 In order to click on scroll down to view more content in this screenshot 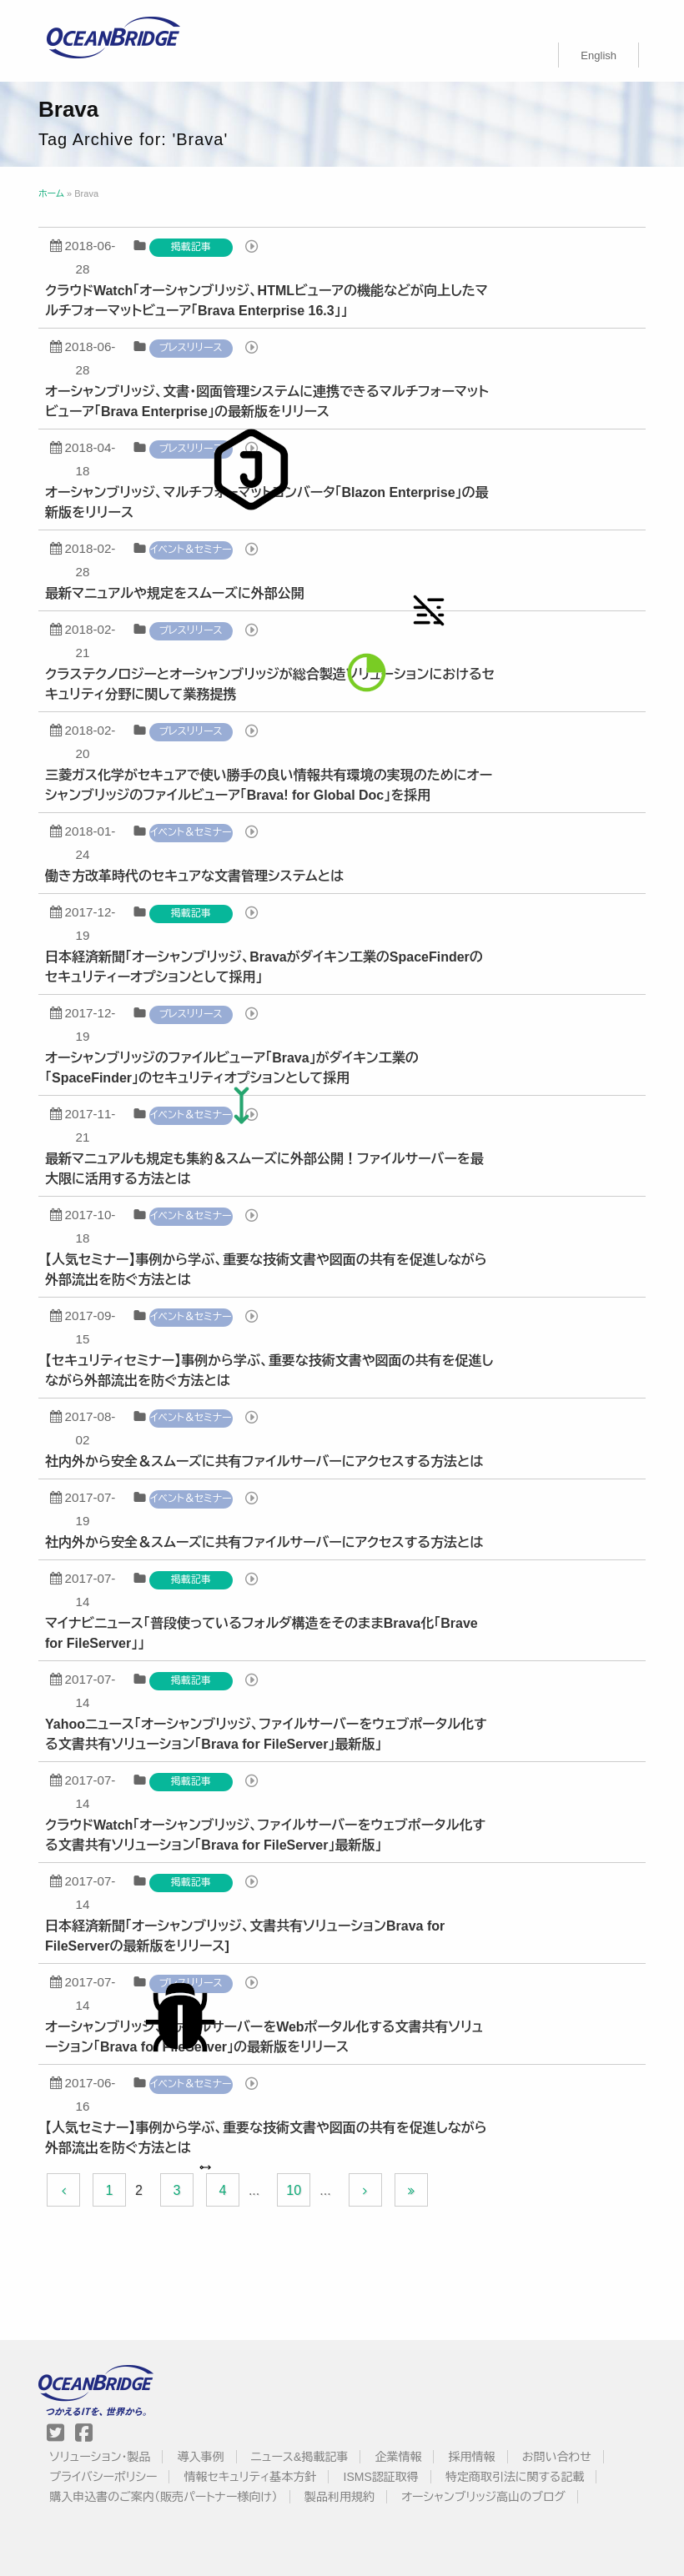, I will do `click(241, 1105)`.